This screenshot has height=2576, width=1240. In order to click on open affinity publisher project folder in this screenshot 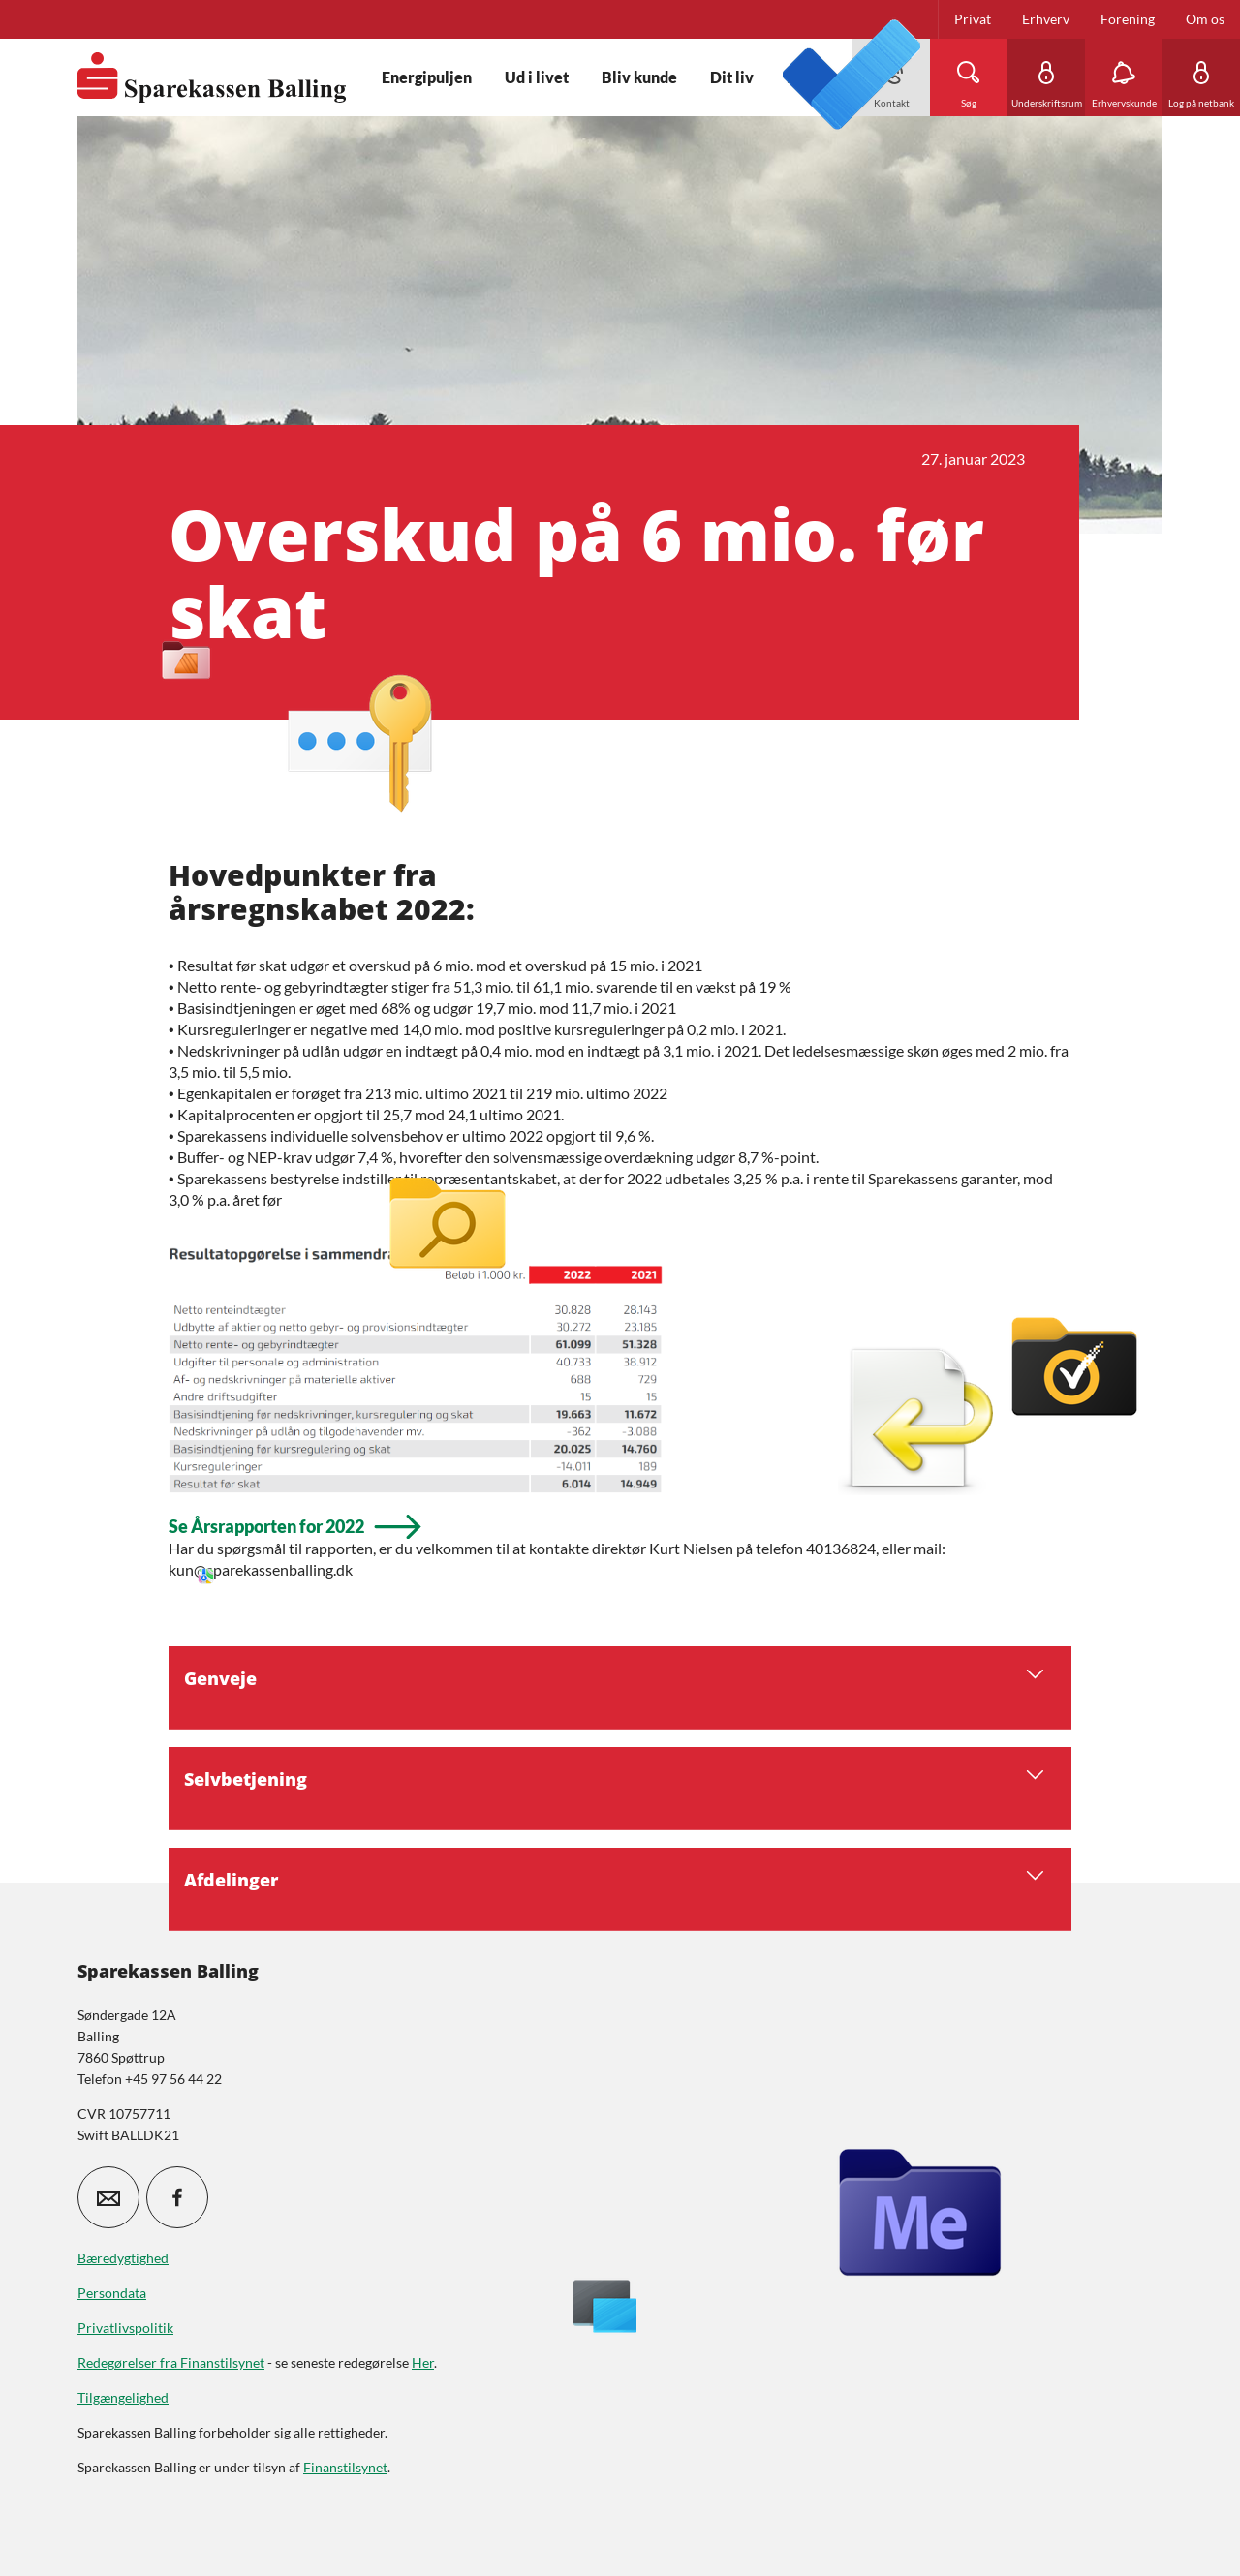, I will do `click(186, 661)`.